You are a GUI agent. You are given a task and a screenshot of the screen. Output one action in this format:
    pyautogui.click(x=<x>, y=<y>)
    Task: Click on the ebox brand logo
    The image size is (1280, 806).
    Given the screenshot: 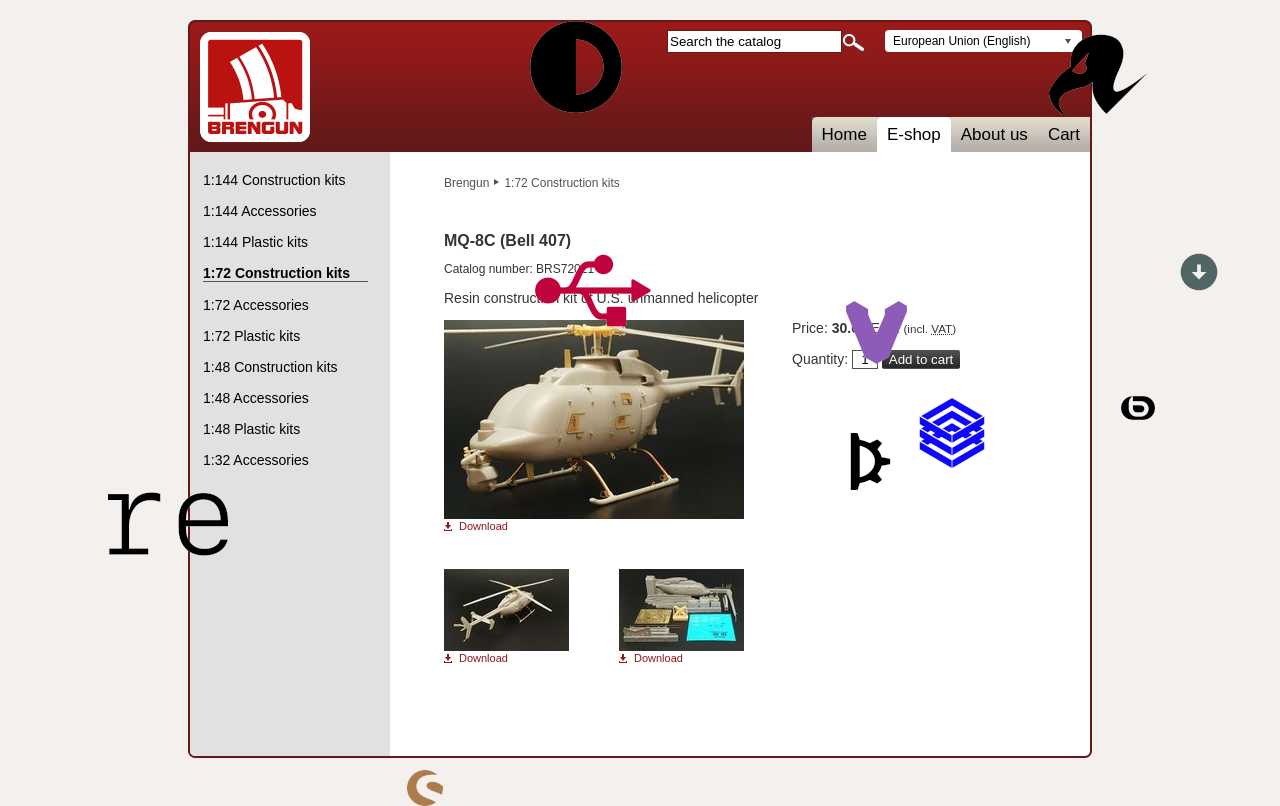 What is the action you would take?
    pyautogui.click(x=952, y=433)
    